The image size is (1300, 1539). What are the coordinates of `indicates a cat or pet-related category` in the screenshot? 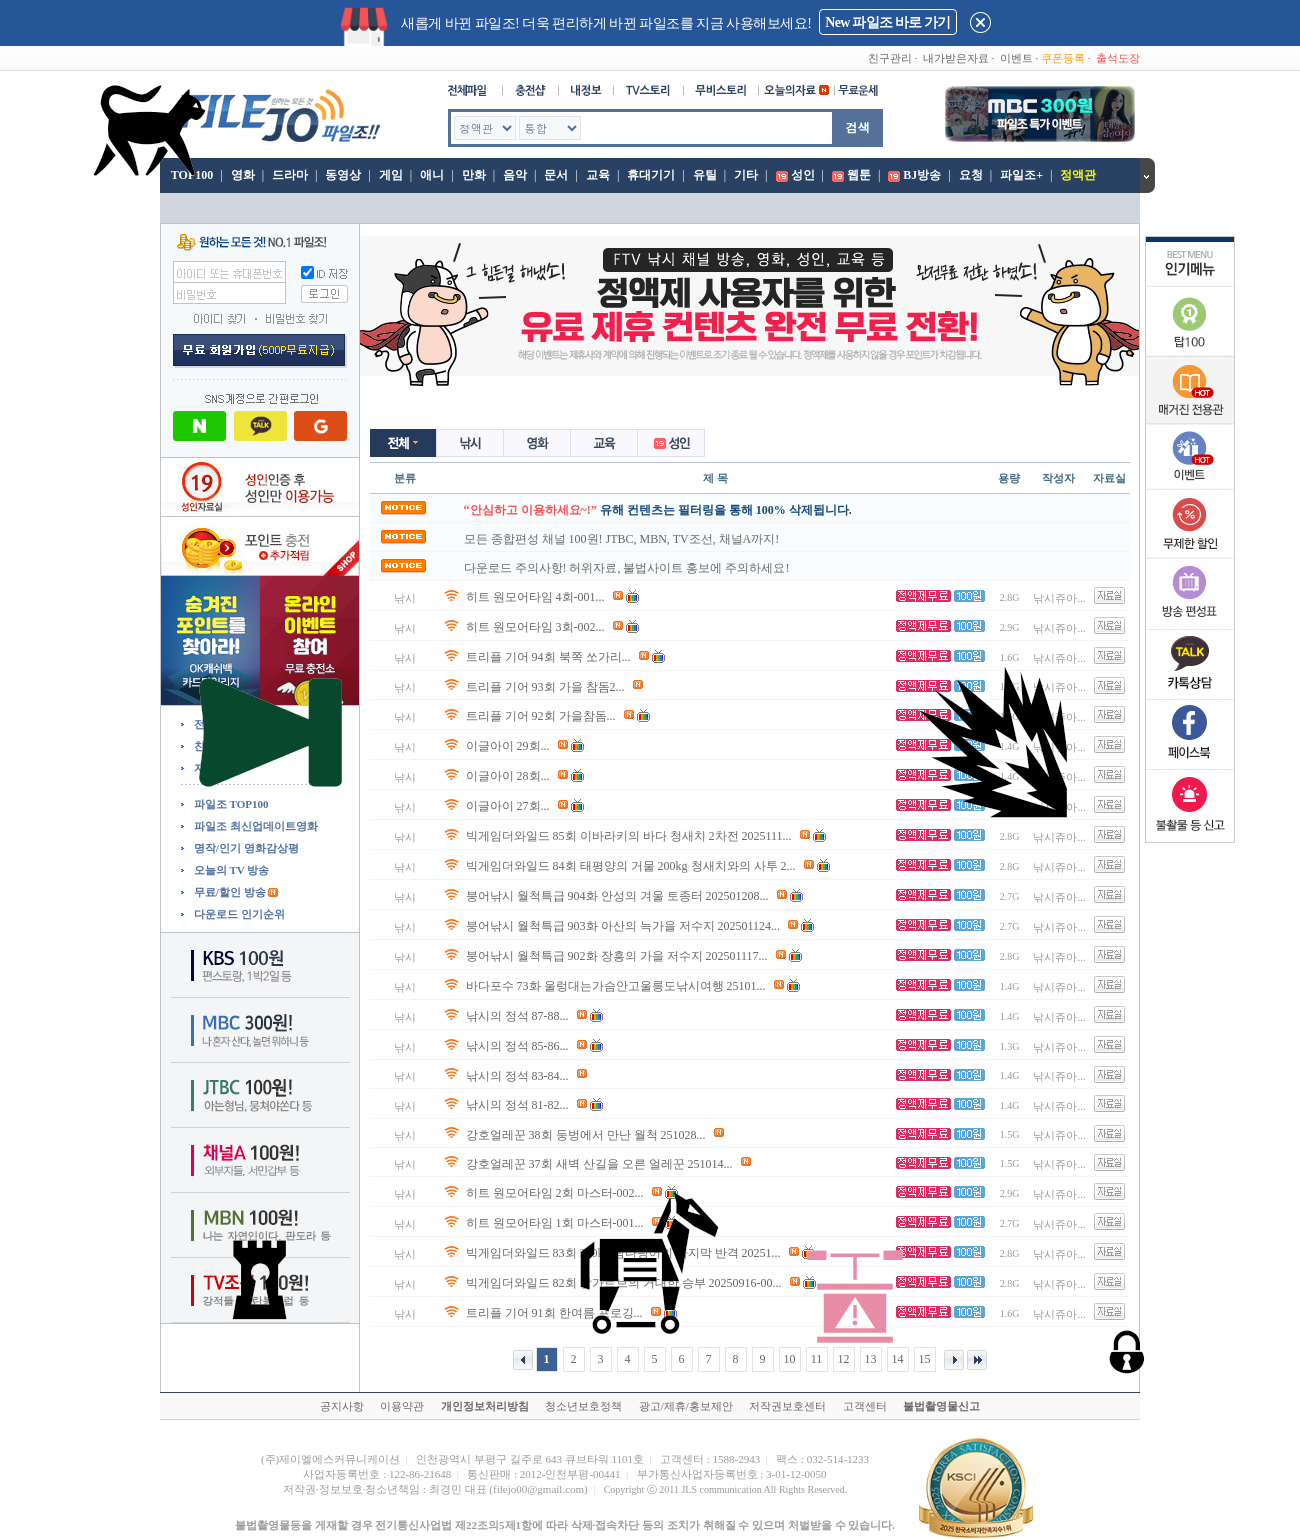 It's located at (149, 130).